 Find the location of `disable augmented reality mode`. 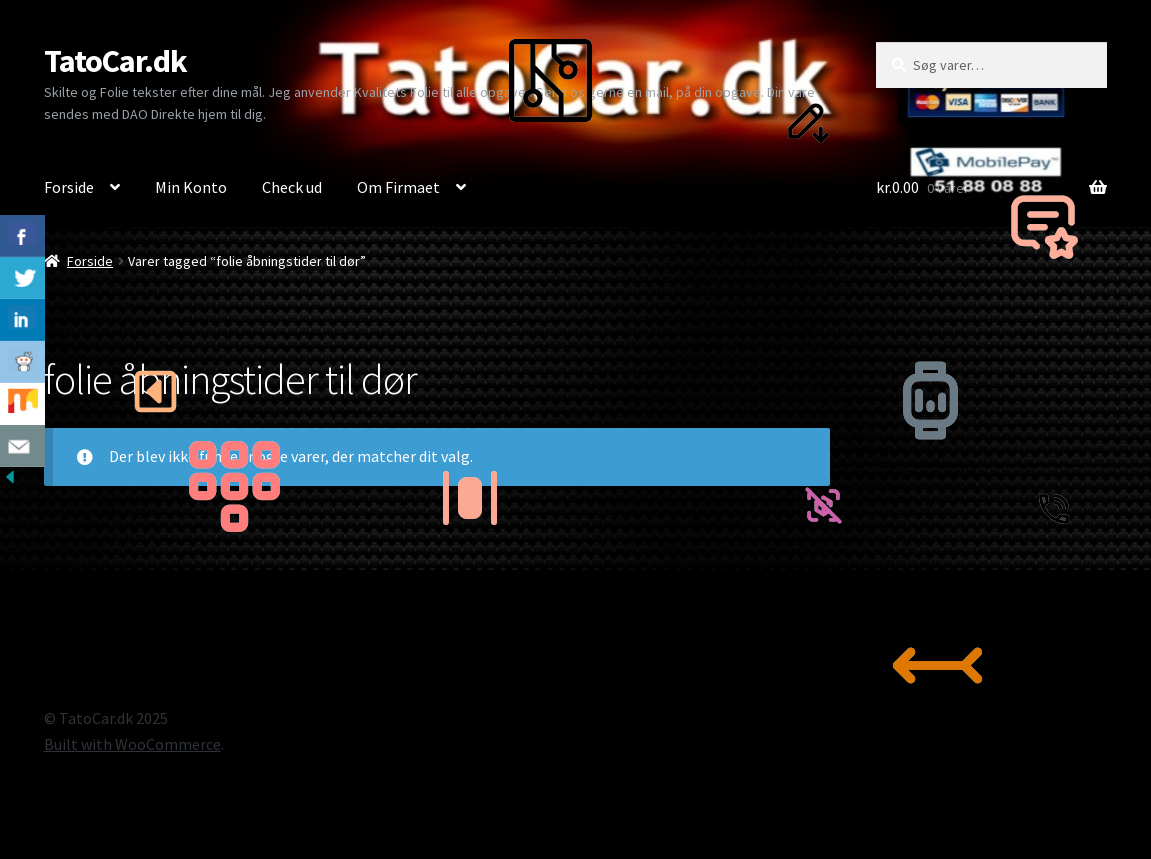

disable augmented reality mode is located at coordinates (823, 505).